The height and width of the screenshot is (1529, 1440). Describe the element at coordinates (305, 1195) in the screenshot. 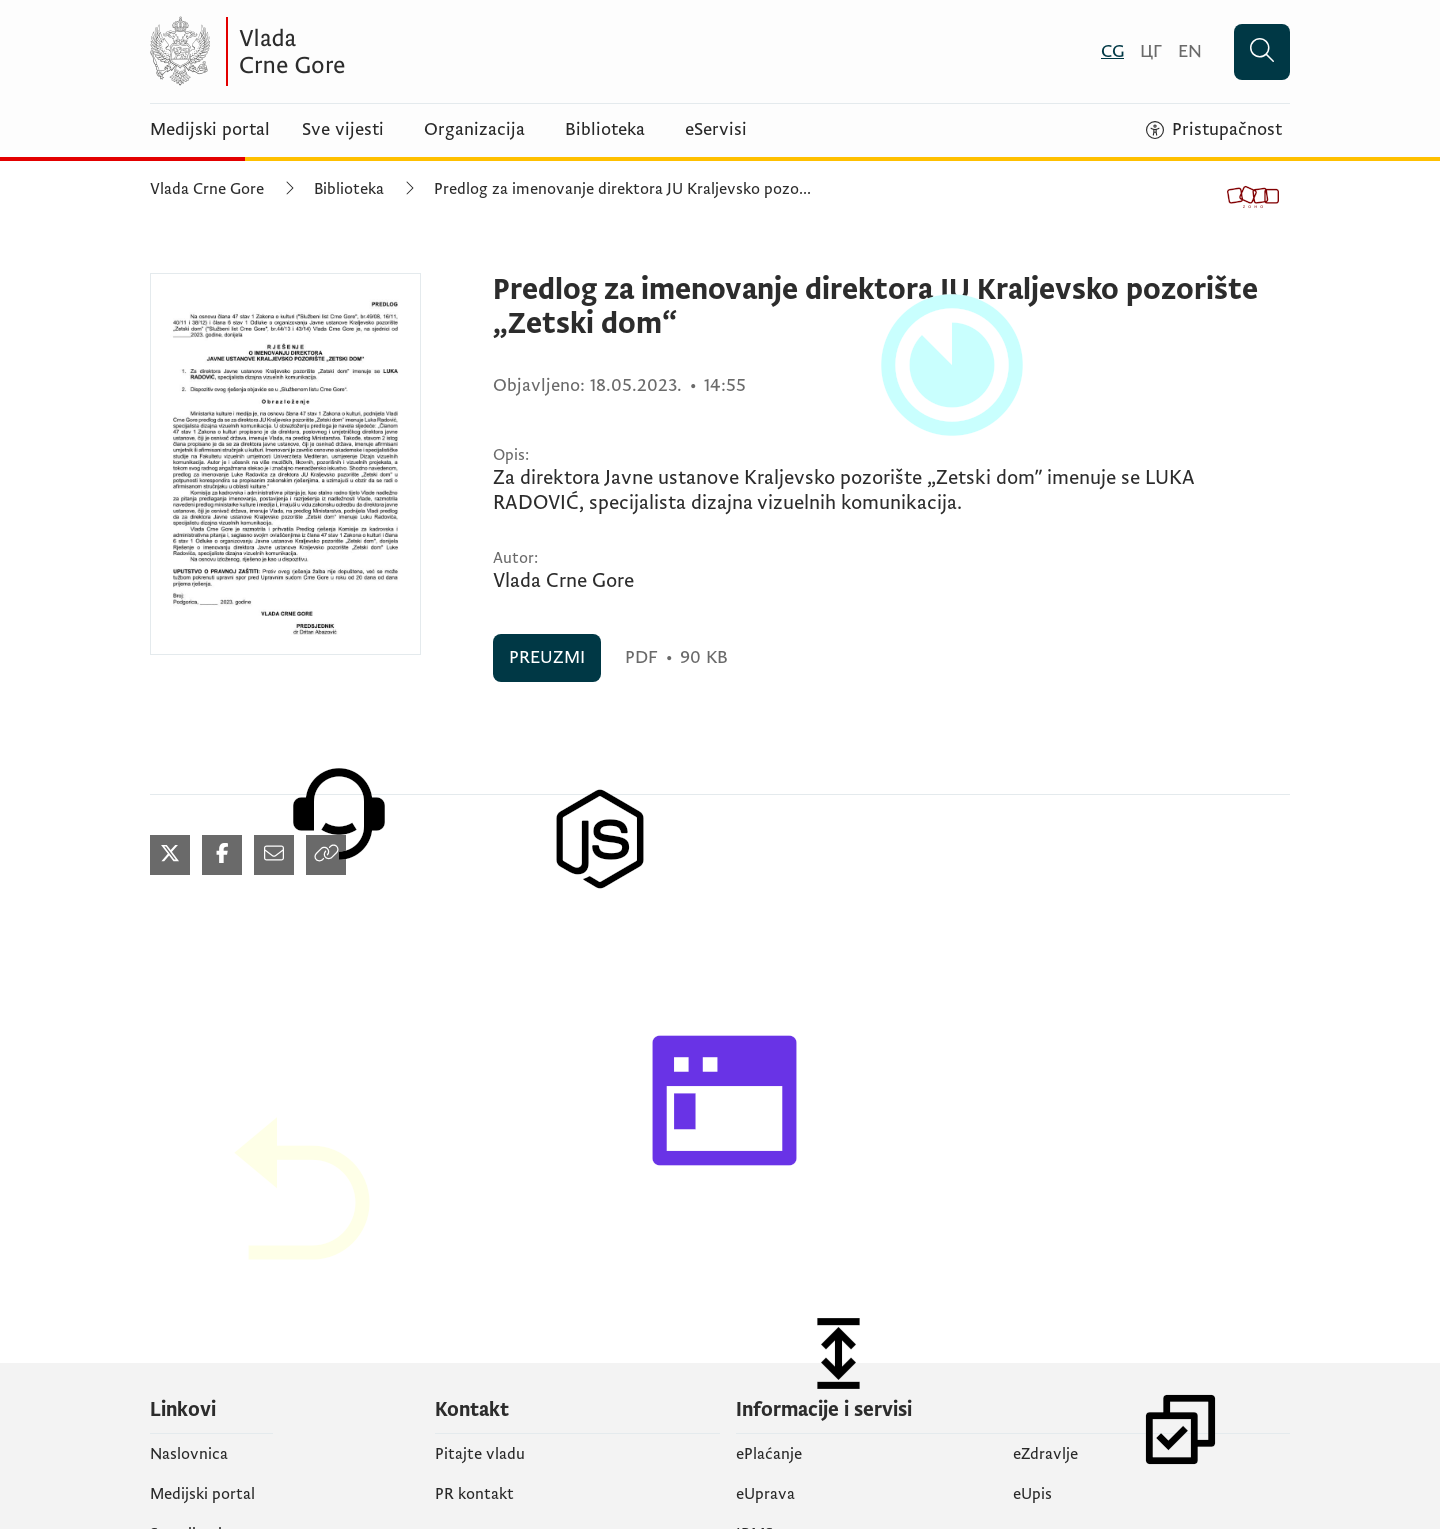

I see `go back to the previous screen` at that location.